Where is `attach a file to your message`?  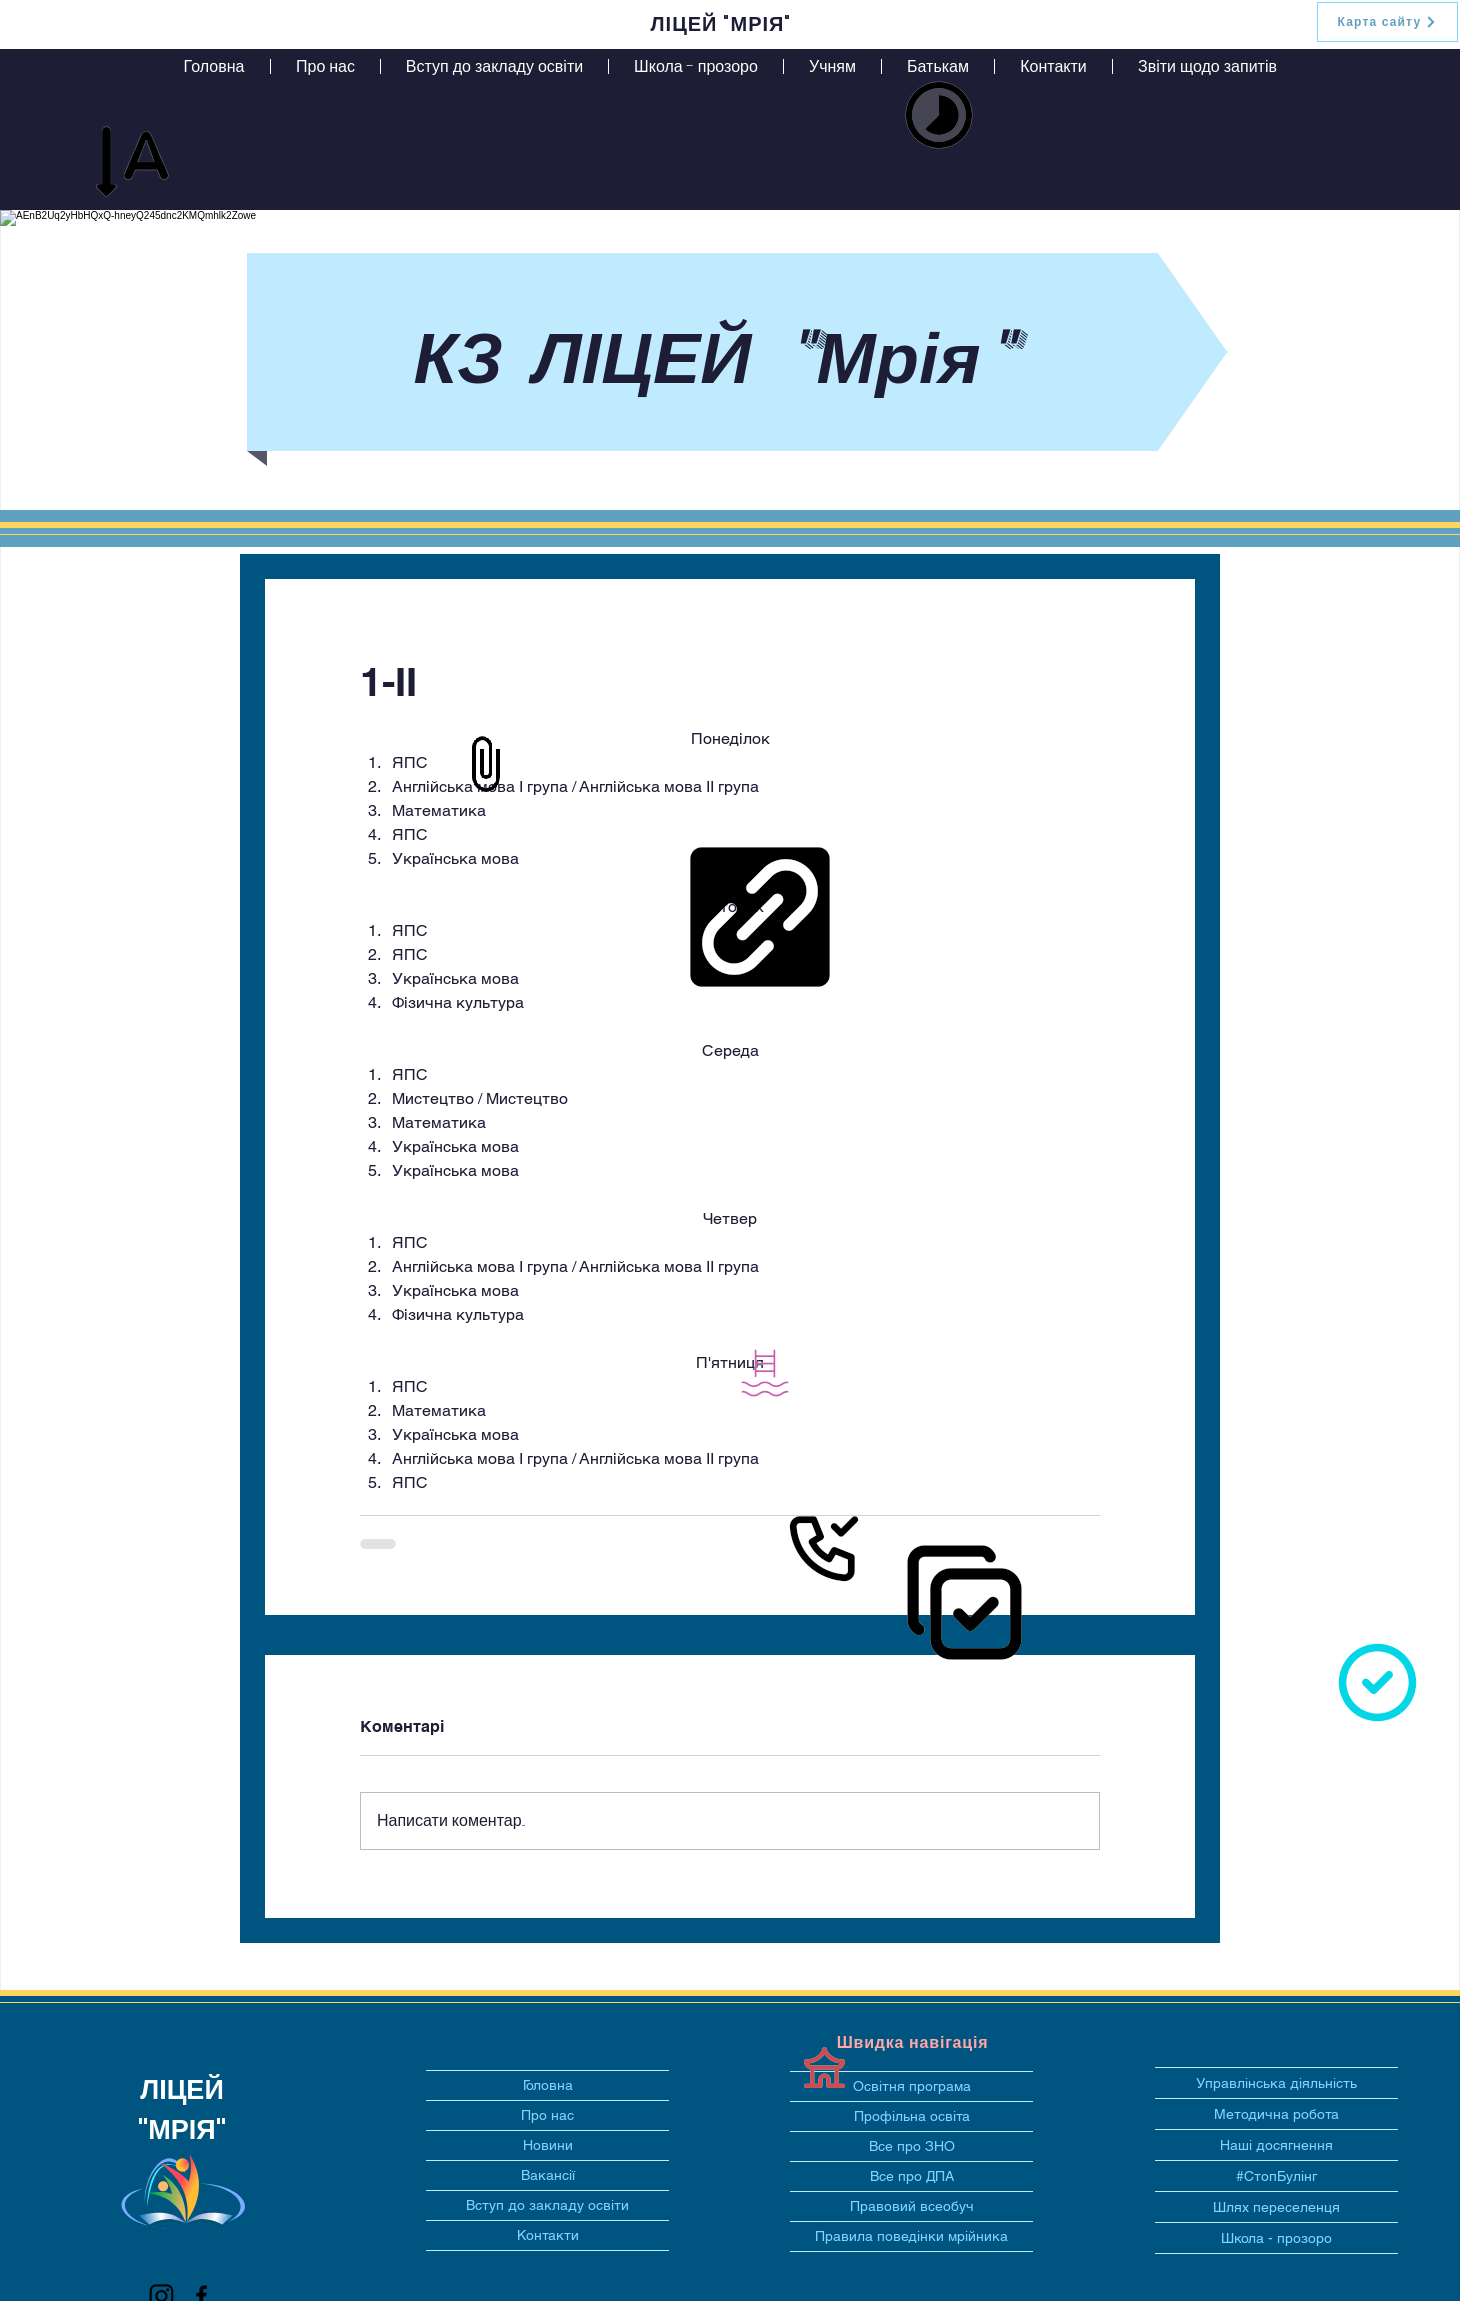
attach a file to your message is located at coordinates (485, 764).